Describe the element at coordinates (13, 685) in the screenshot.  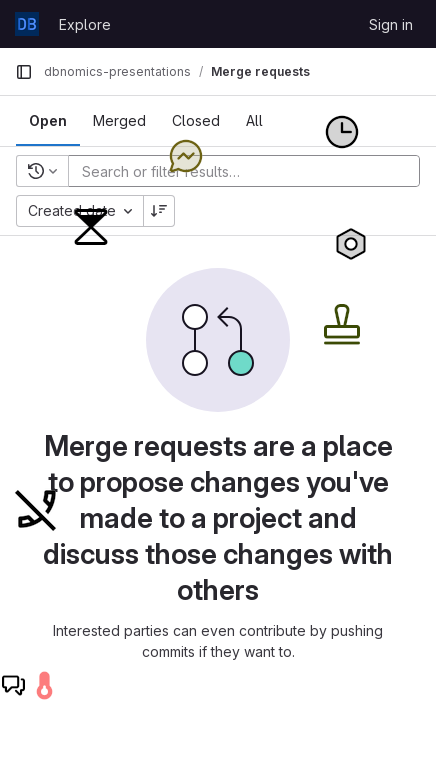
I see `view discussion thread` at that location.